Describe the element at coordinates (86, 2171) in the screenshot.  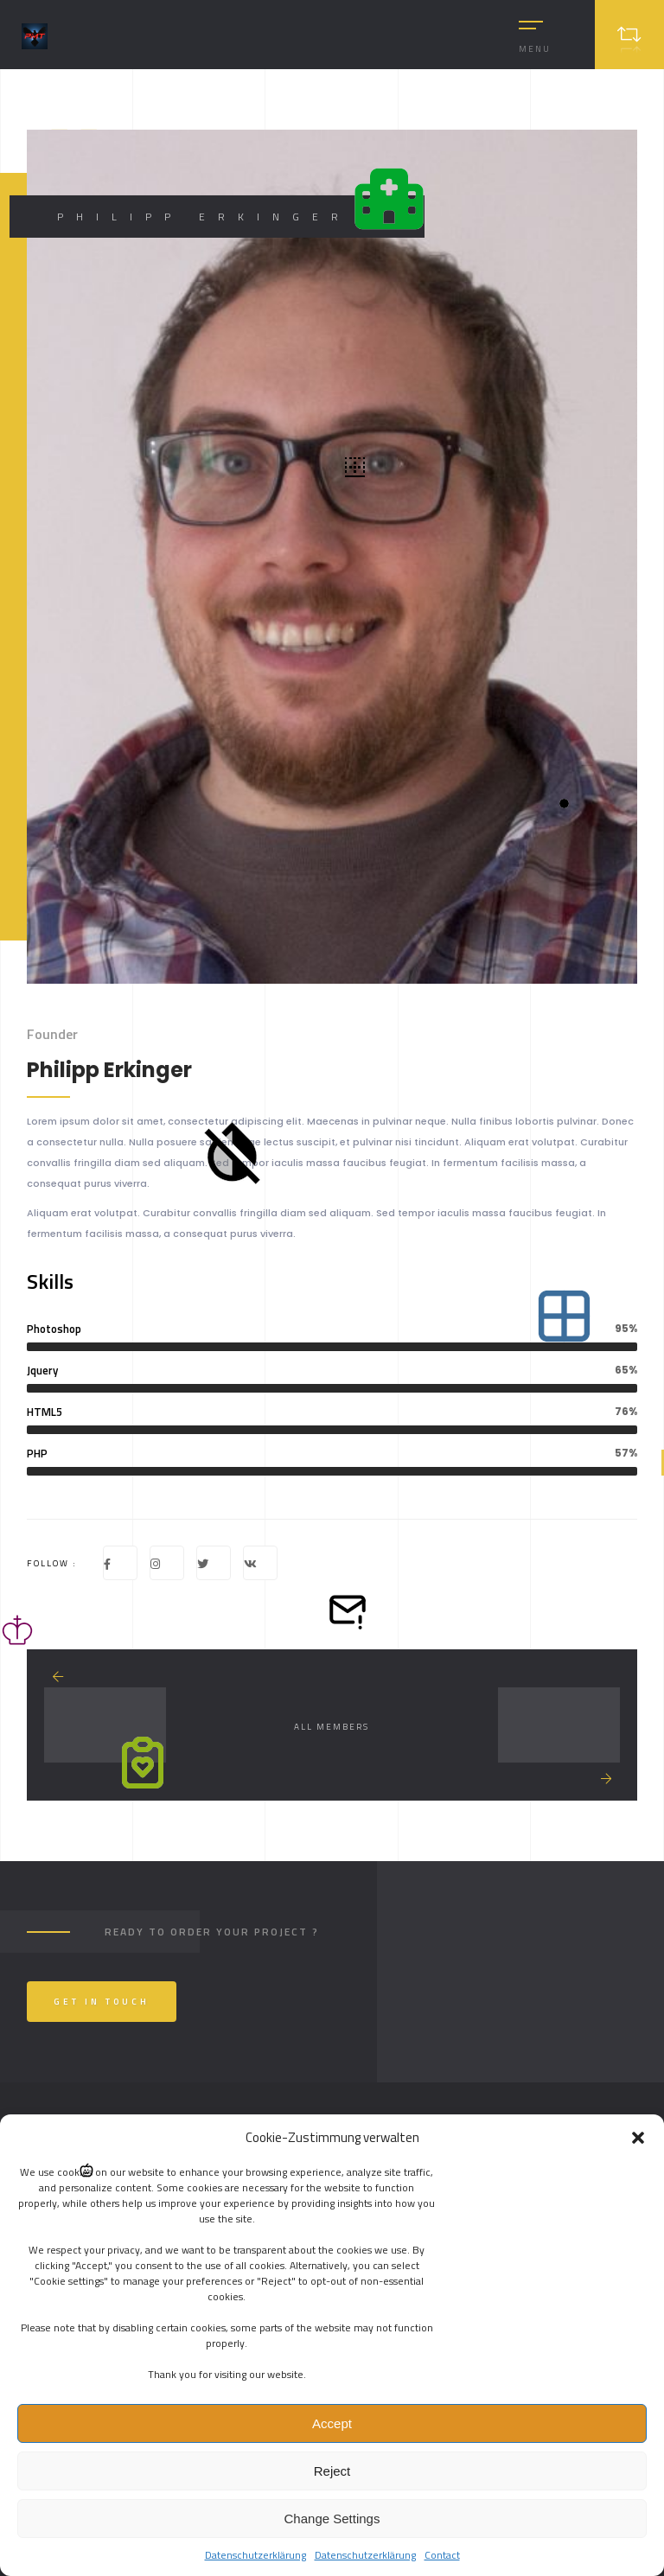
I see `access halloween-themed content or settings` at that location.